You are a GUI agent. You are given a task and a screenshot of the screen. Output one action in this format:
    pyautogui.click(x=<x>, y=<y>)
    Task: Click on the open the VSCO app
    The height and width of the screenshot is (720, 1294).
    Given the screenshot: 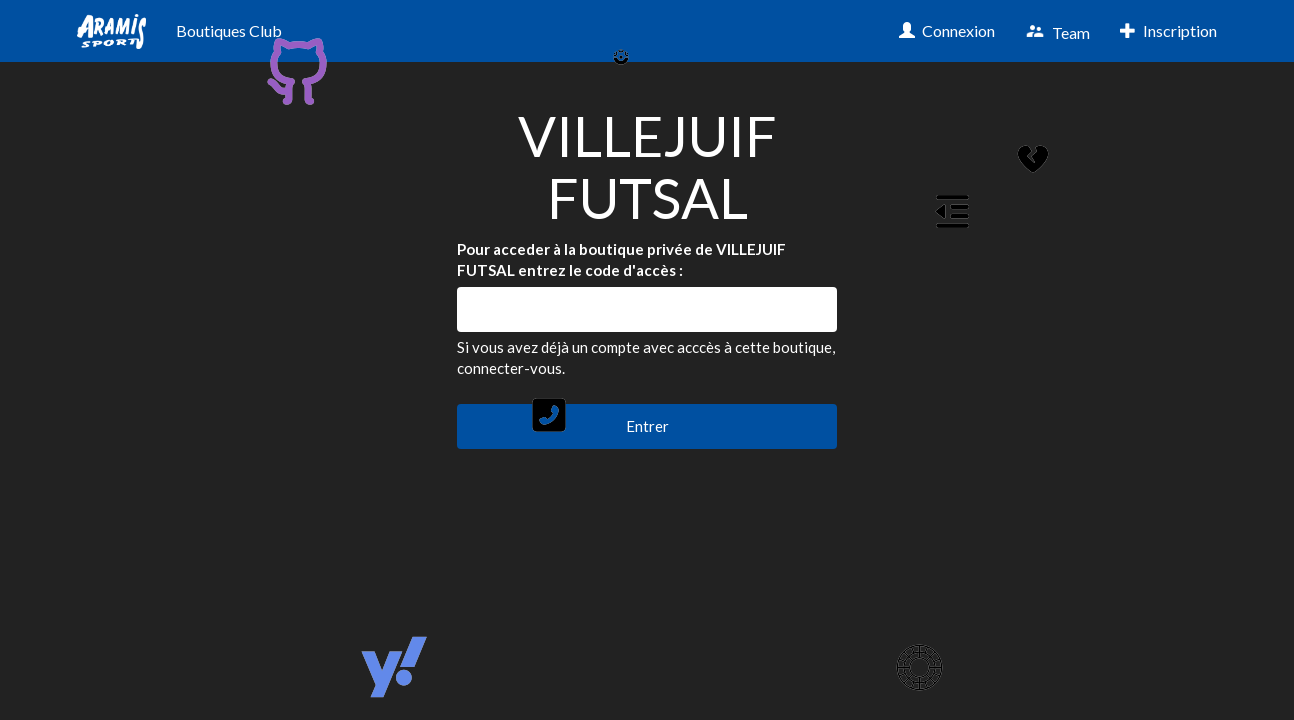 What is the action you would take?
    pyautogui.click(x=919, y=667)
    